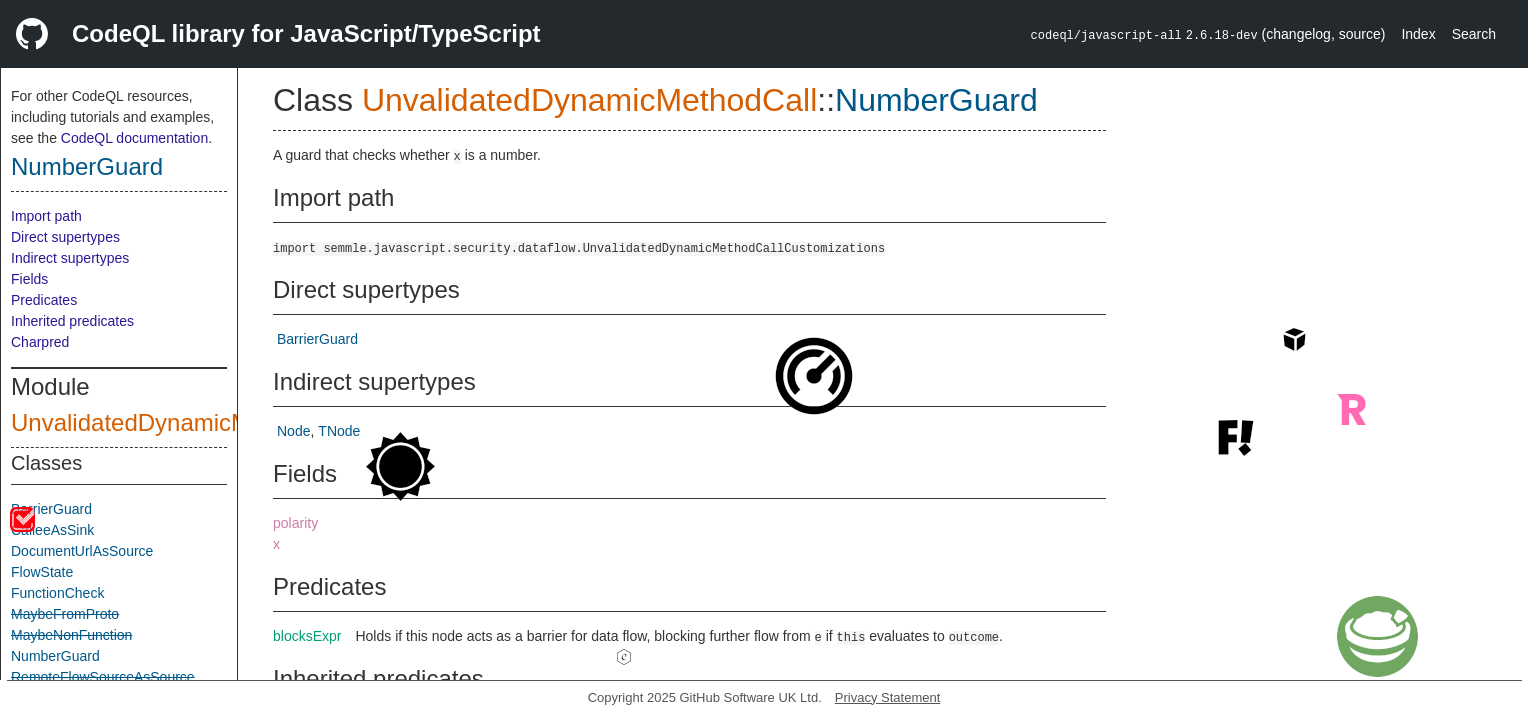 The height and width of the screenshot is (720, 1528). I want to click on open the Chai app, so click(624, 657).